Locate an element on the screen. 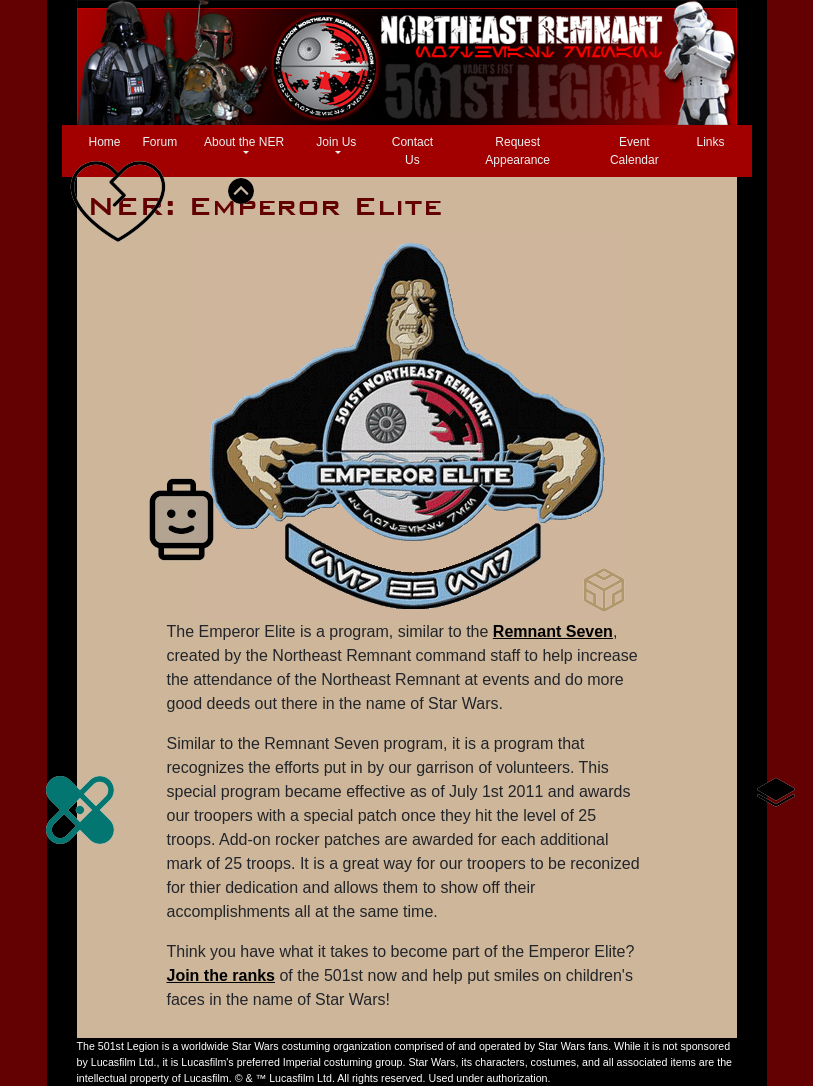 Image resolution: width=813 pixels, height=1086 pixels. open CodeSandbox development environment is located at coordinates (604, 590).